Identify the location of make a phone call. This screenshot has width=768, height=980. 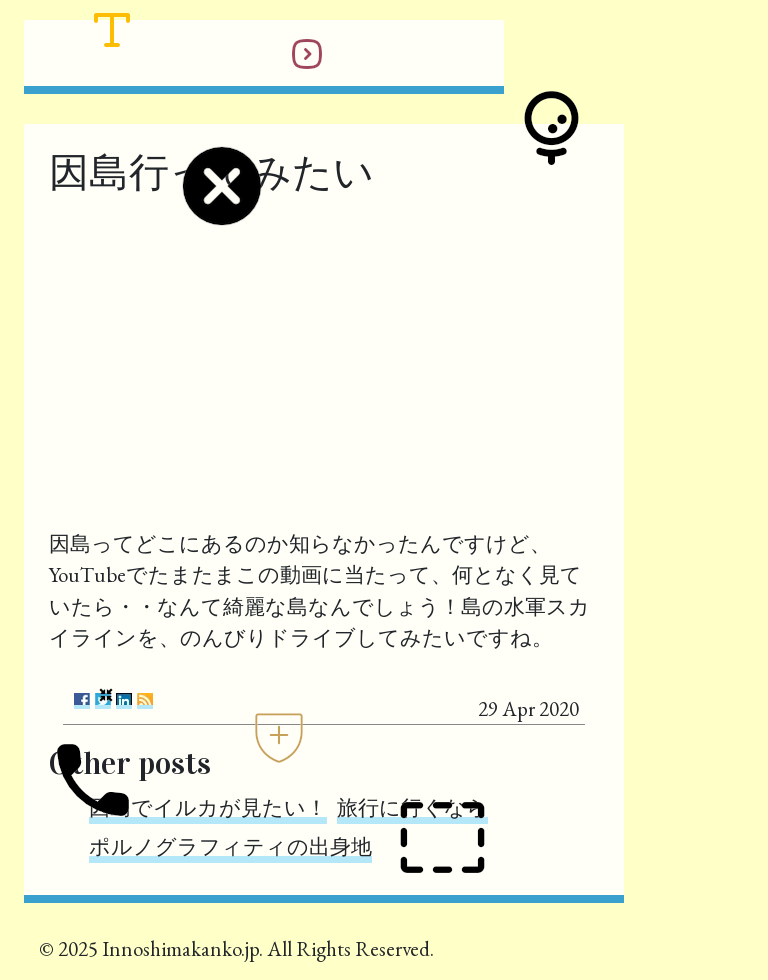
(93, 780).